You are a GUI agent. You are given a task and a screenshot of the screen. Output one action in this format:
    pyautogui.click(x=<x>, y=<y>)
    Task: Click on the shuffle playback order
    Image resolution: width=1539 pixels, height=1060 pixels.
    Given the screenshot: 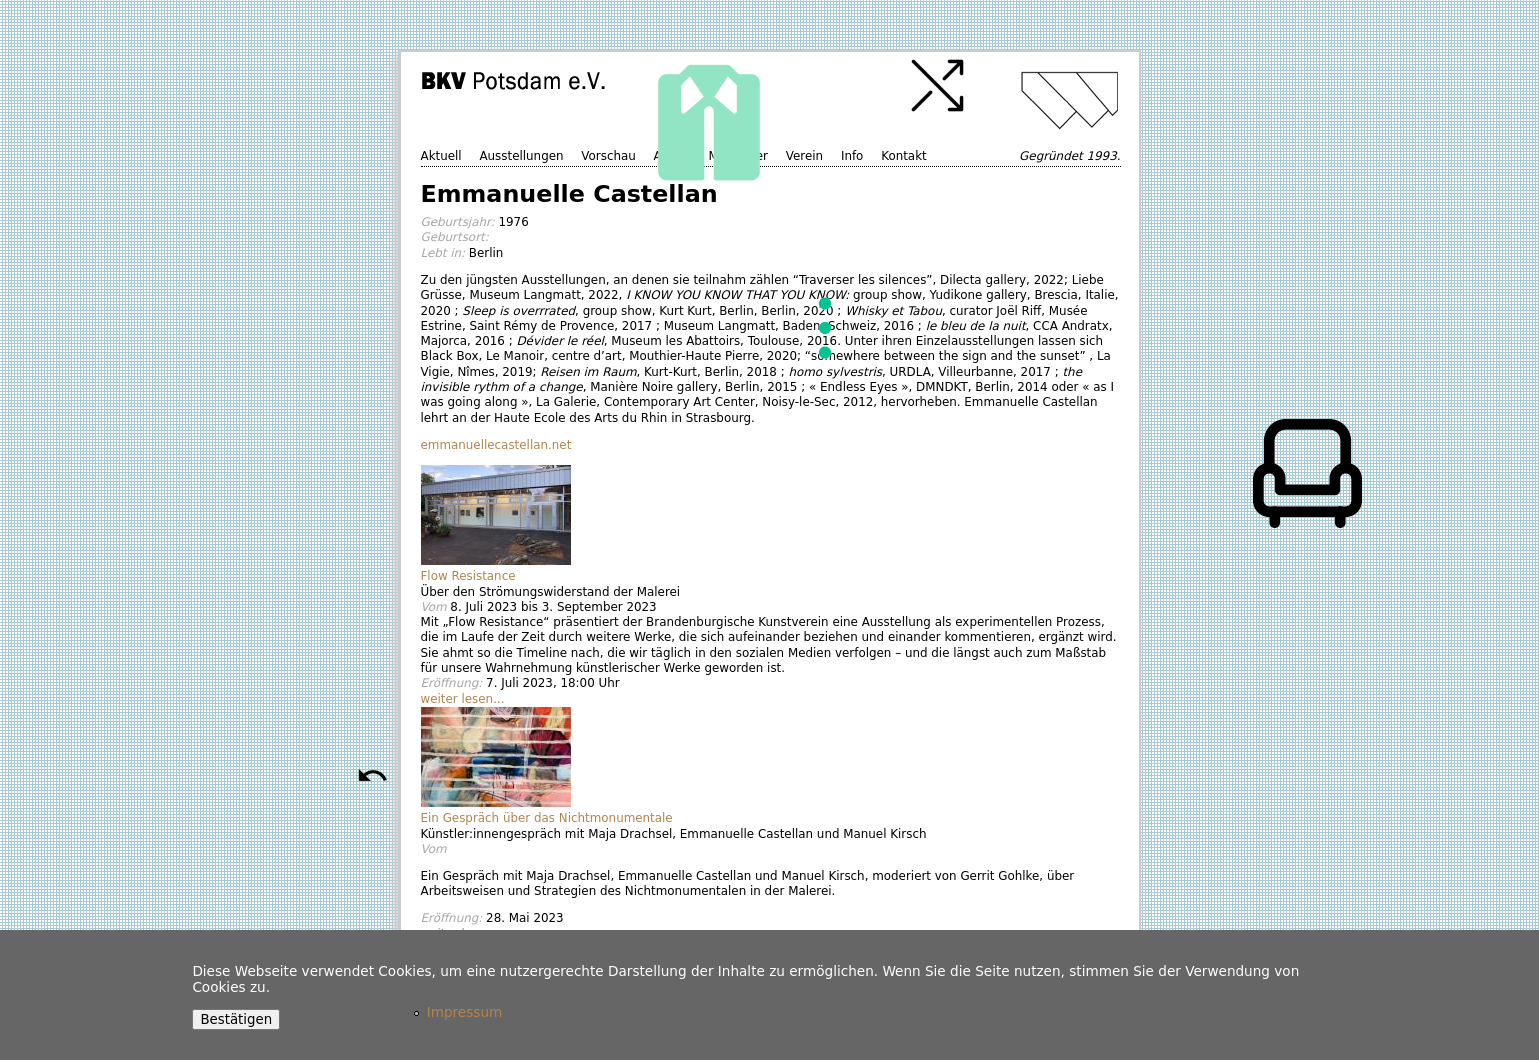 What is the action you would take?
    pyautogui.click(x=937, y=85)
    